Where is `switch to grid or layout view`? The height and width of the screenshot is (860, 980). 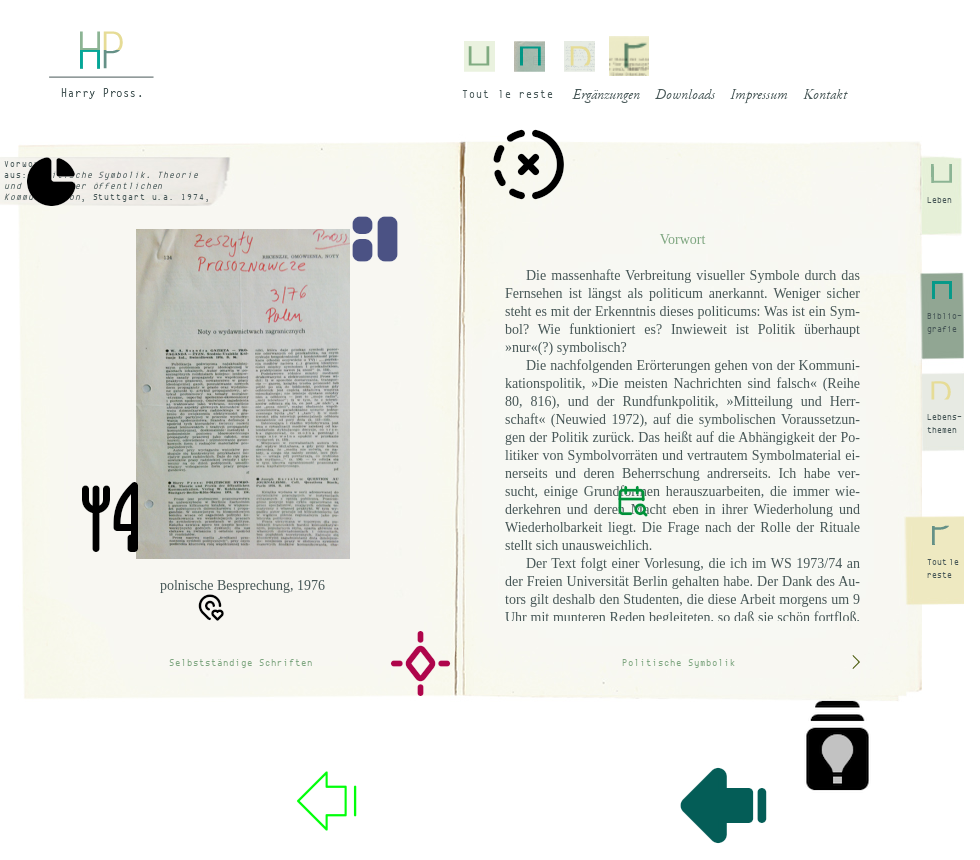
switch to grid or layout view is located at coordinates (375, 239).